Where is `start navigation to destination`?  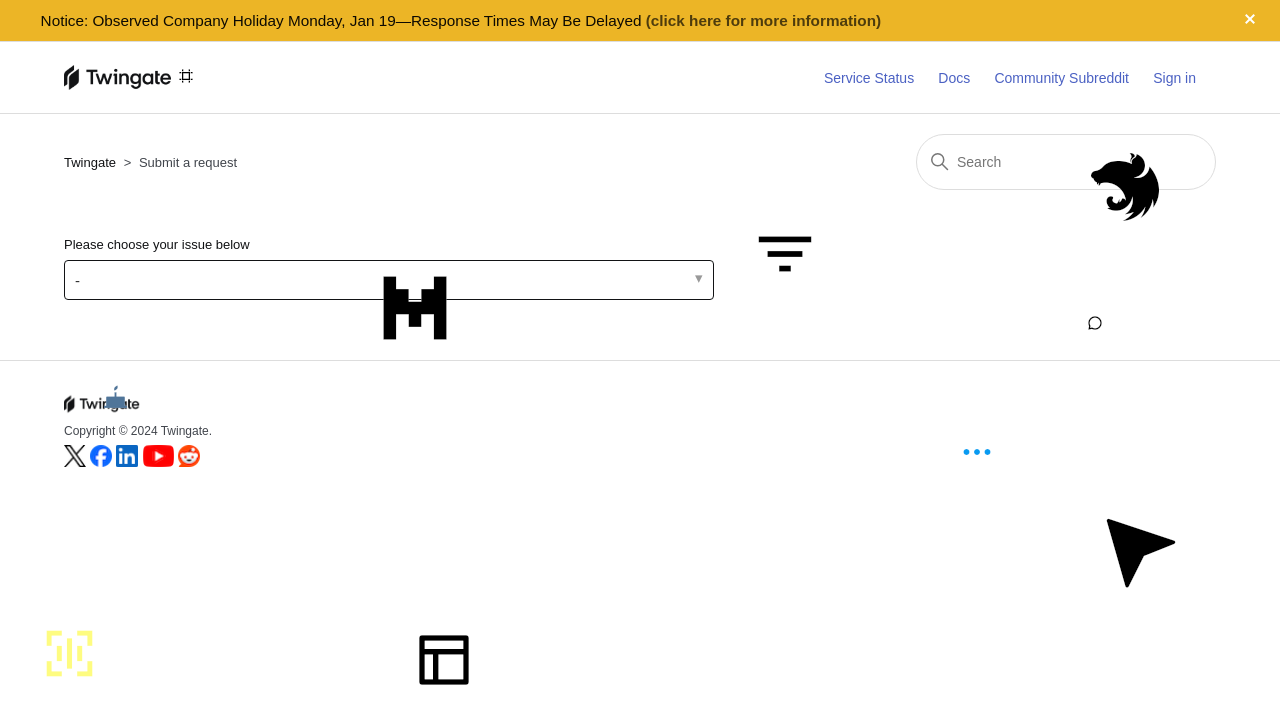 start navigation to destination is located at coordinates (1140, 552).